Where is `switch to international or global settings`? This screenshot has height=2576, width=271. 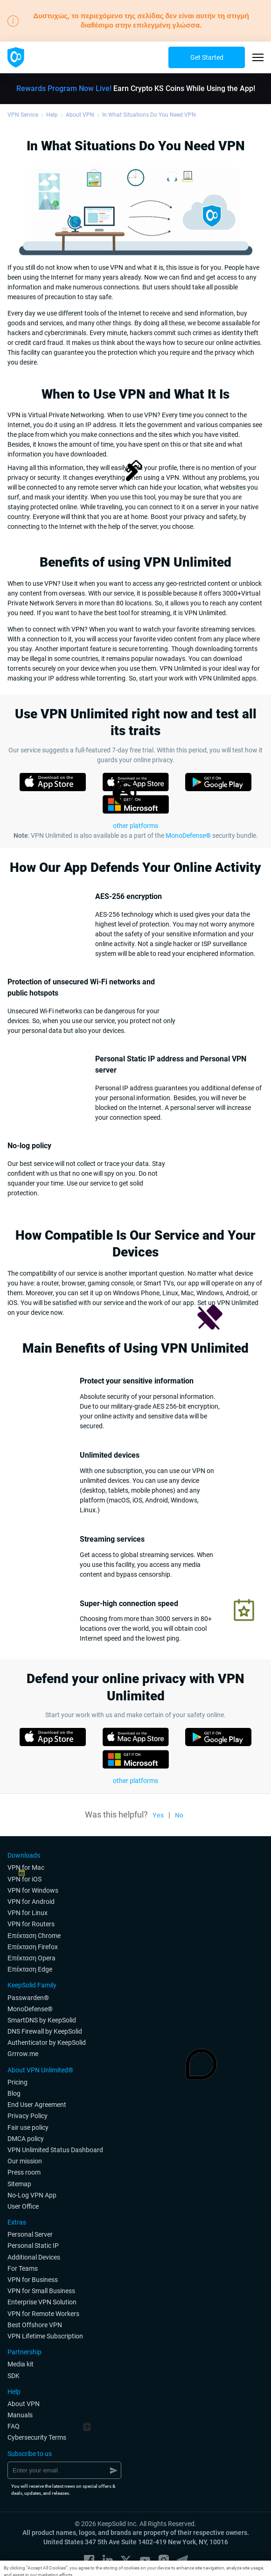
switch to international or global settings is located at coordinates (125, 793).